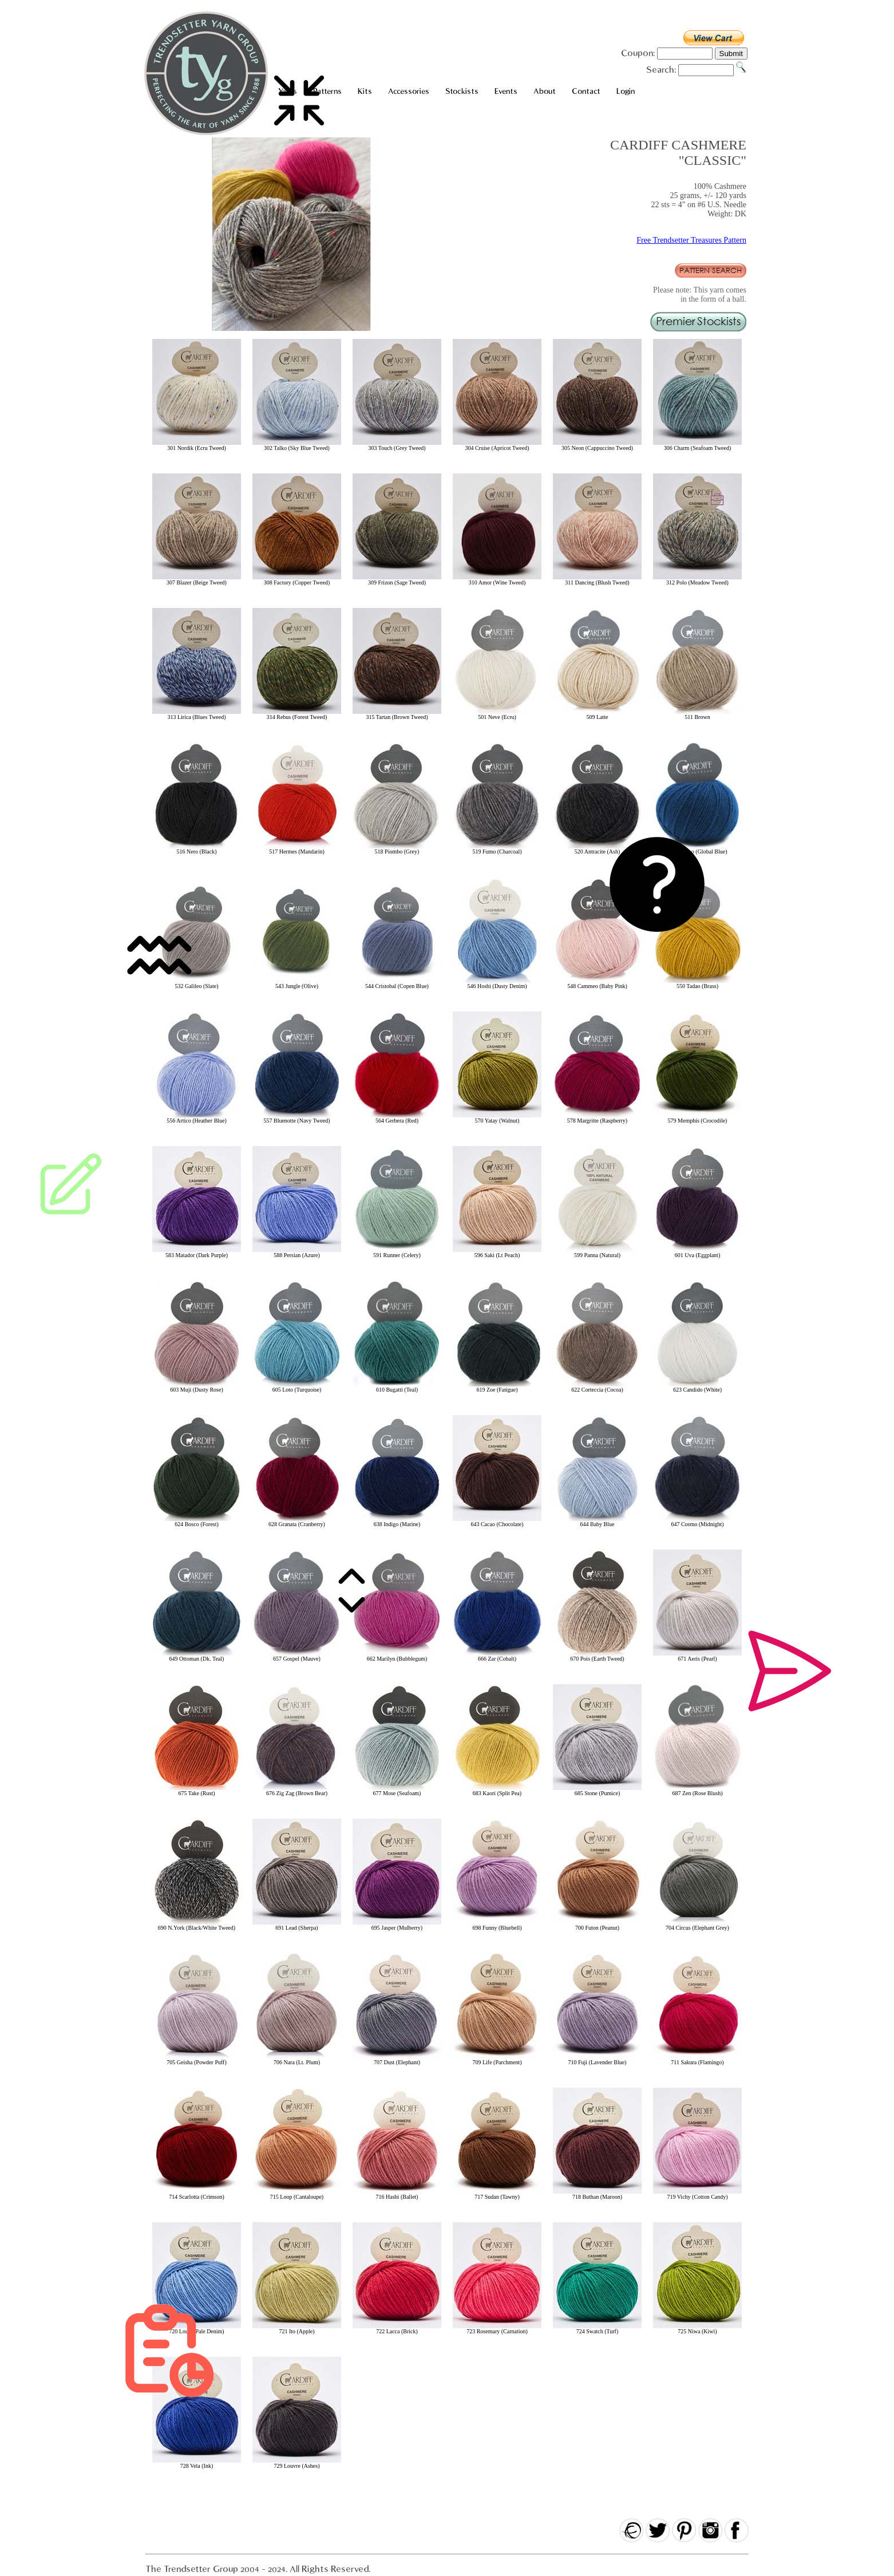 The width and height of the screenshot is (894, 2576). Describe the element at coordinates (351, 1590) in the screenshot. I see `expand or collapse a dropdown menu` at that location.